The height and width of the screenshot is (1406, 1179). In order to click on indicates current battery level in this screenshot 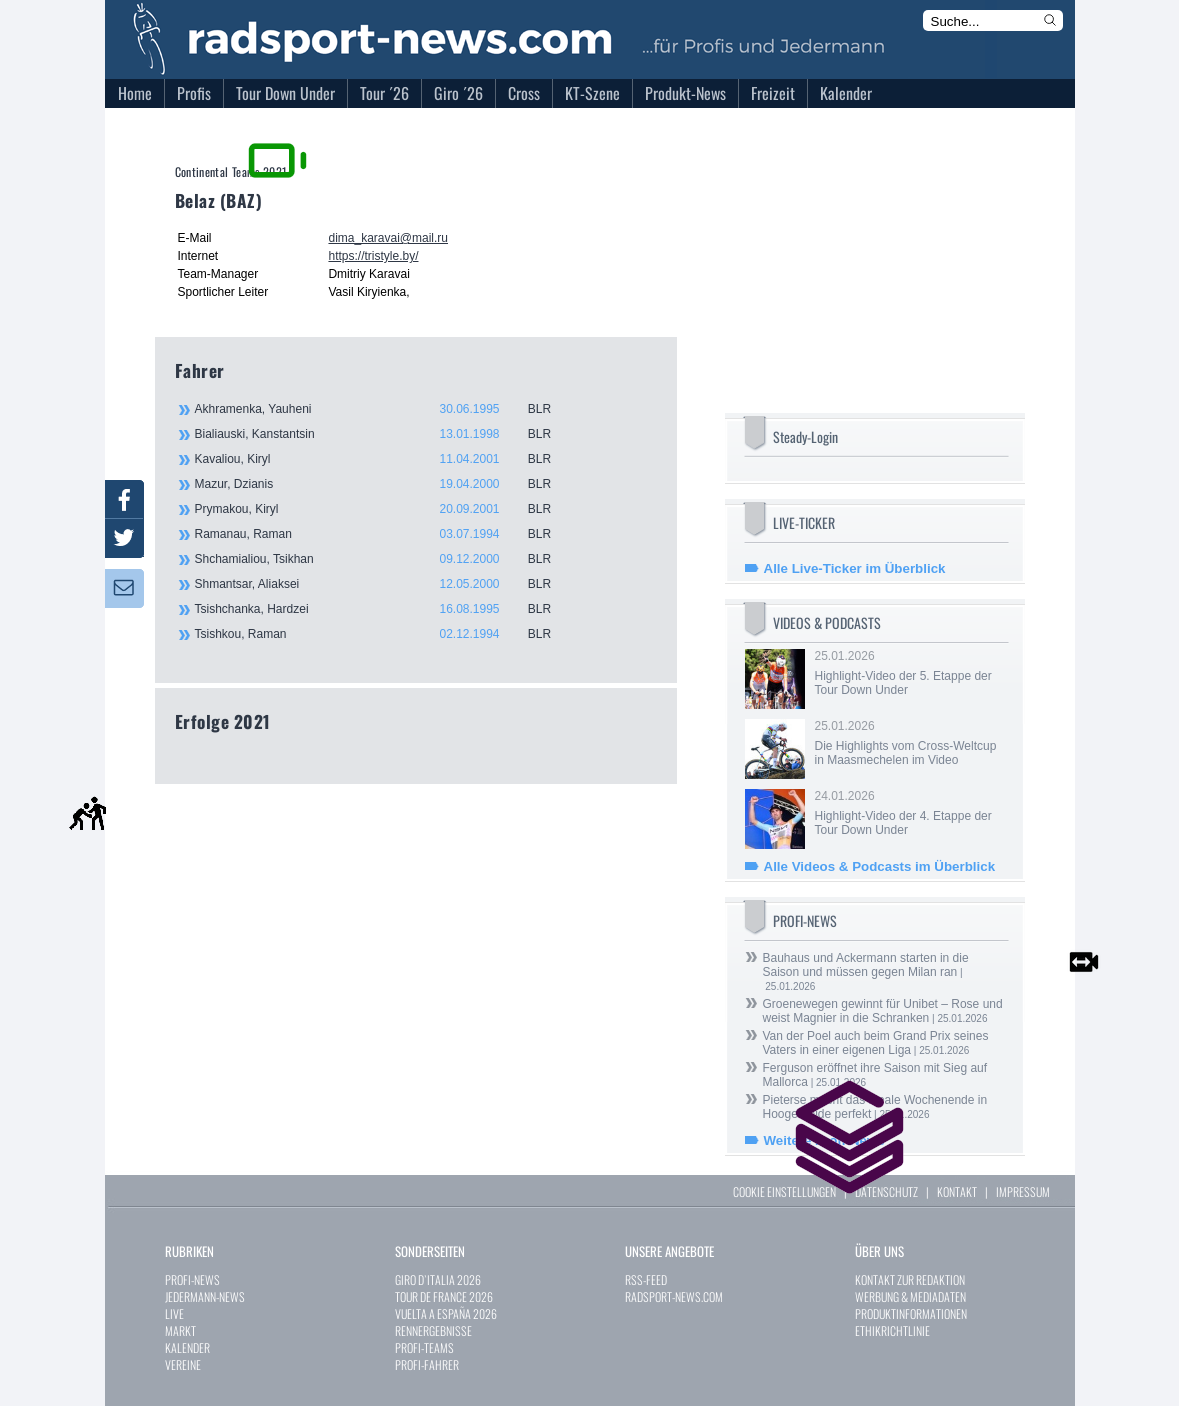, I will do `click(277, 160)`.